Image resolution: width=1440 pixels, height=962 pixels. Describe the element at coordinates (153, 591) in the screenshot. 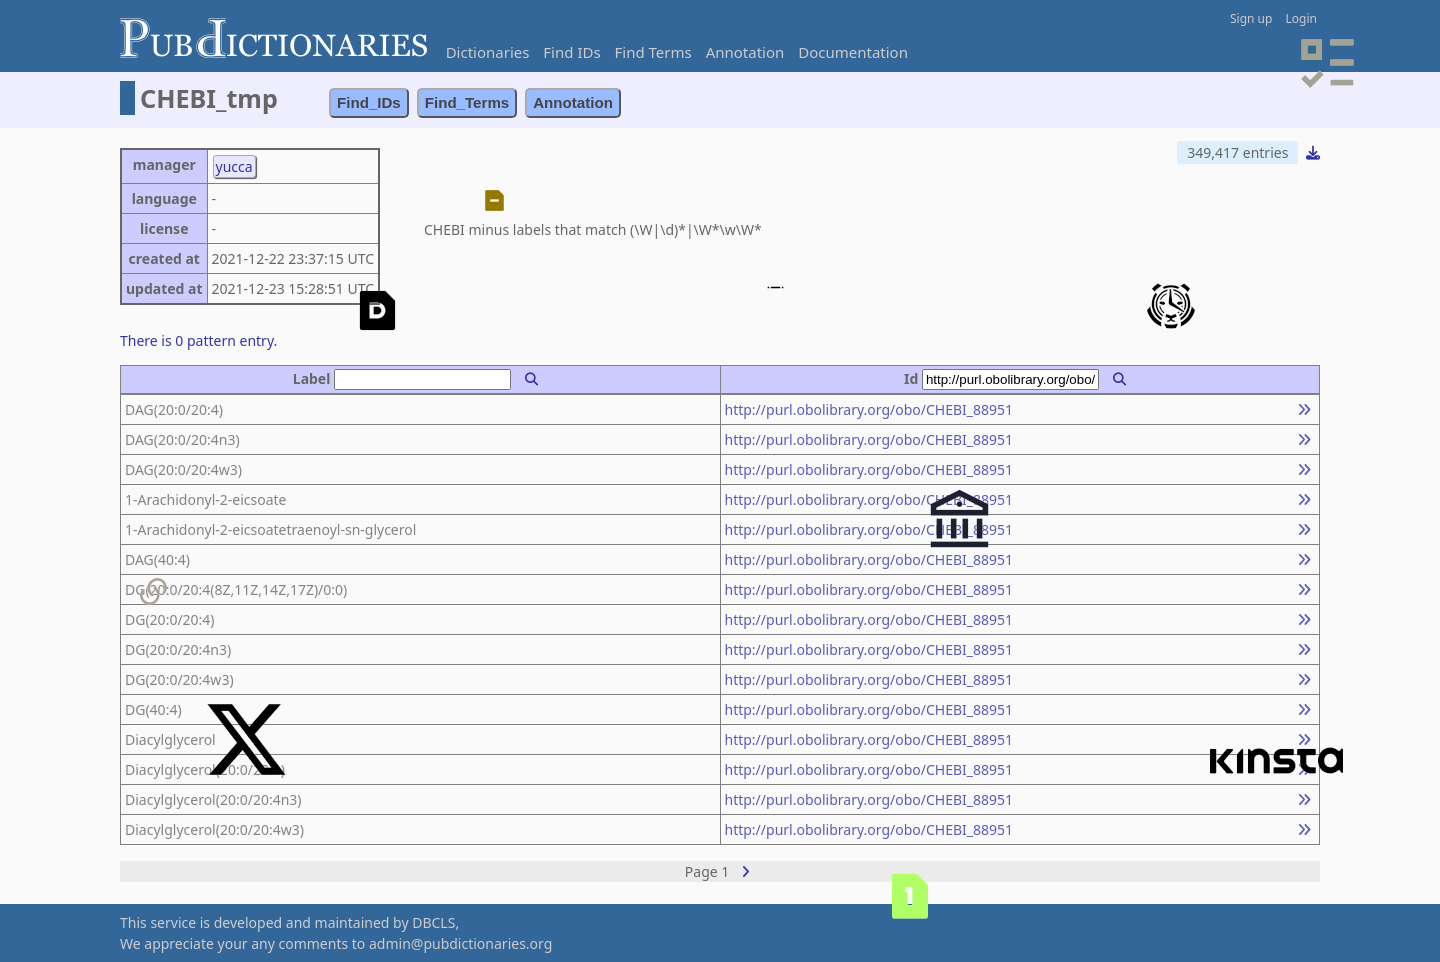

I see `view linked items or connections` at that location.